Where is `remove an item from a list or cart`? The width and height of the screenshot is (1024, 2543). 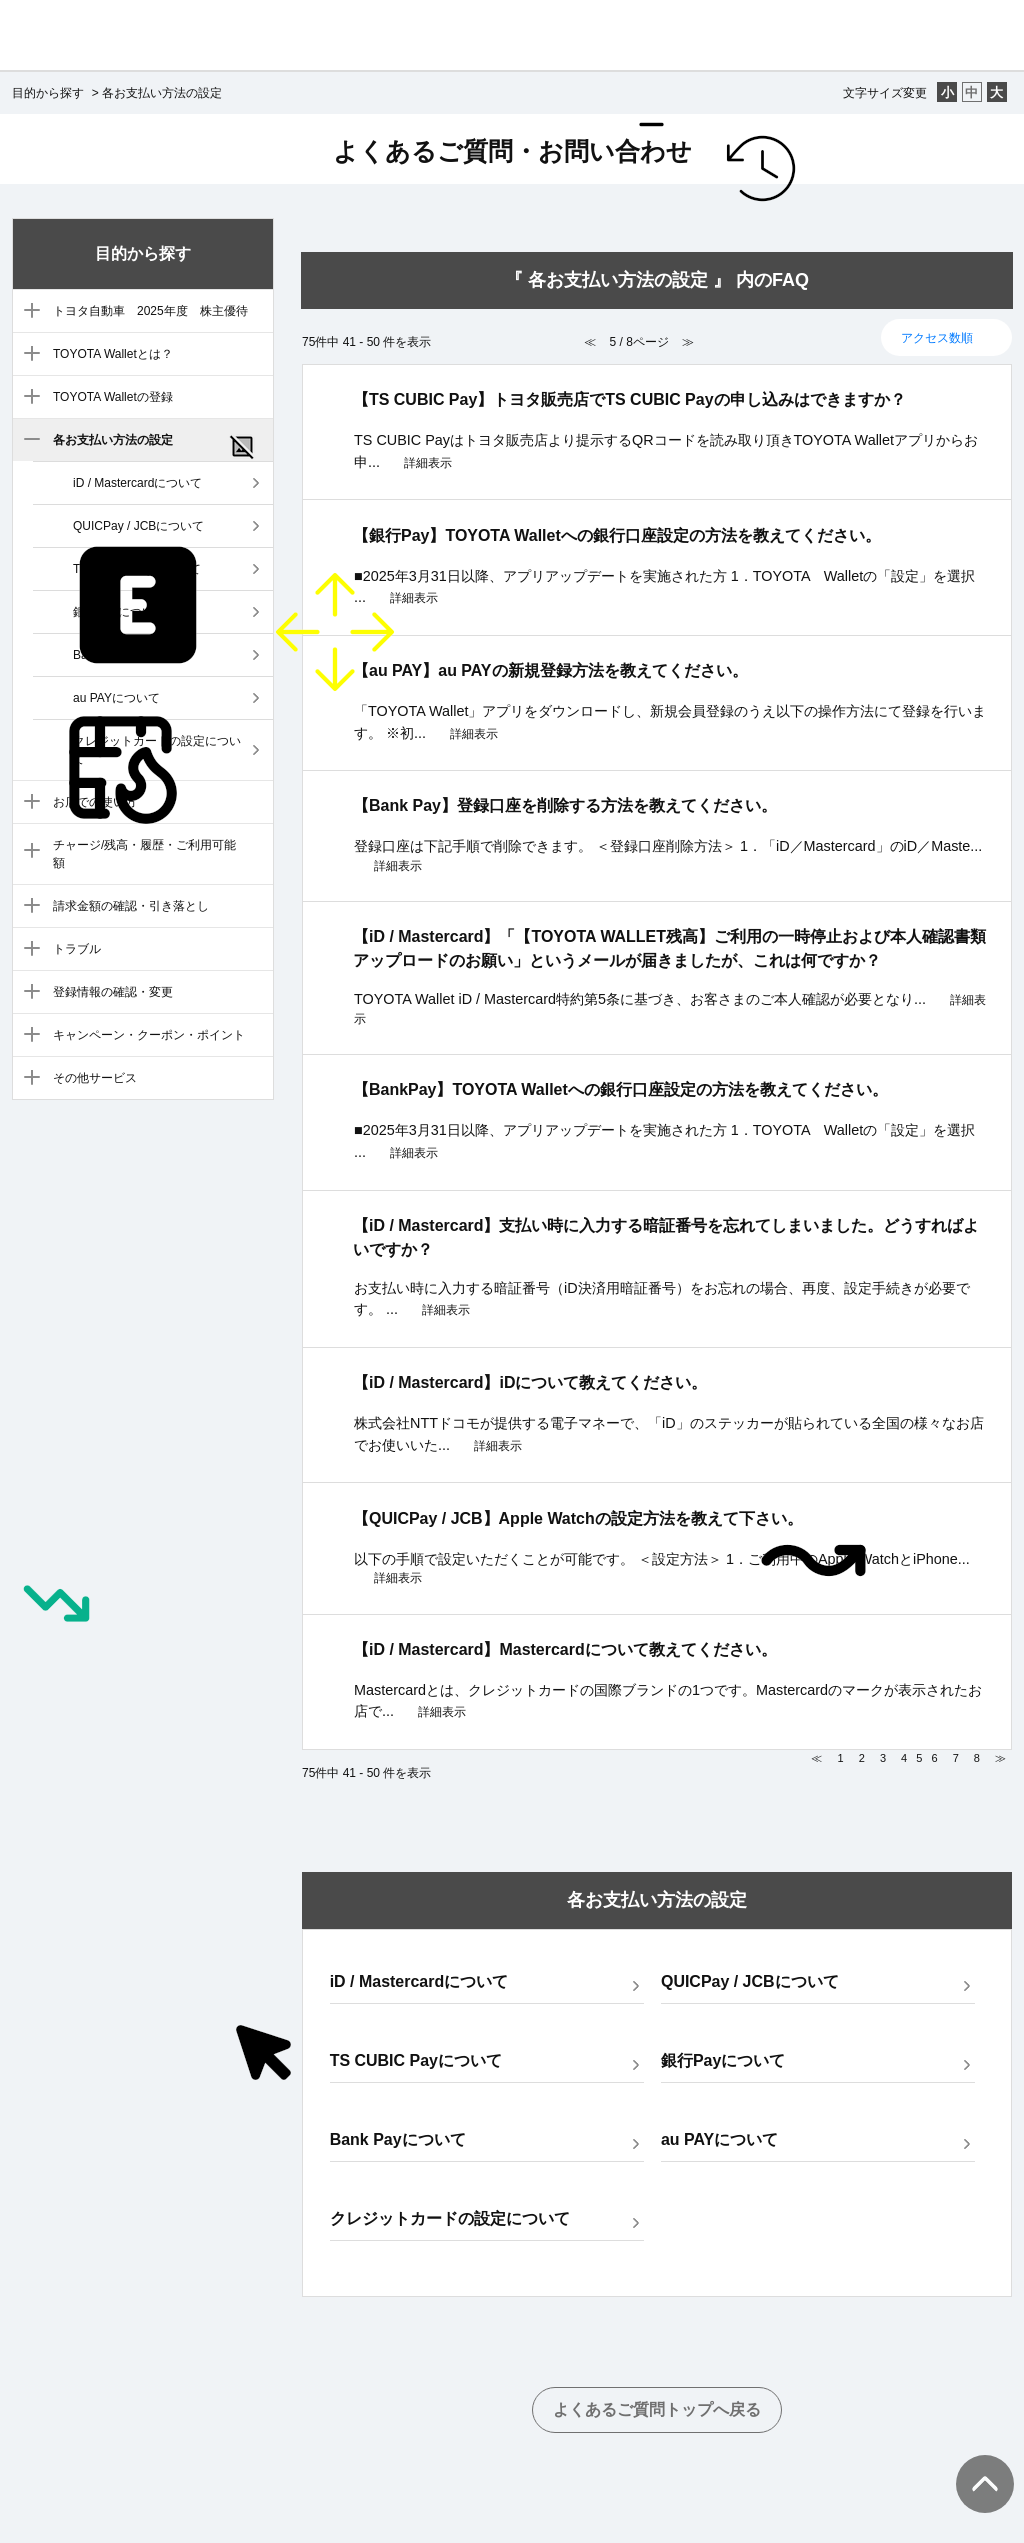 remove an item from a list or cart is located at coordinates (651, 124).